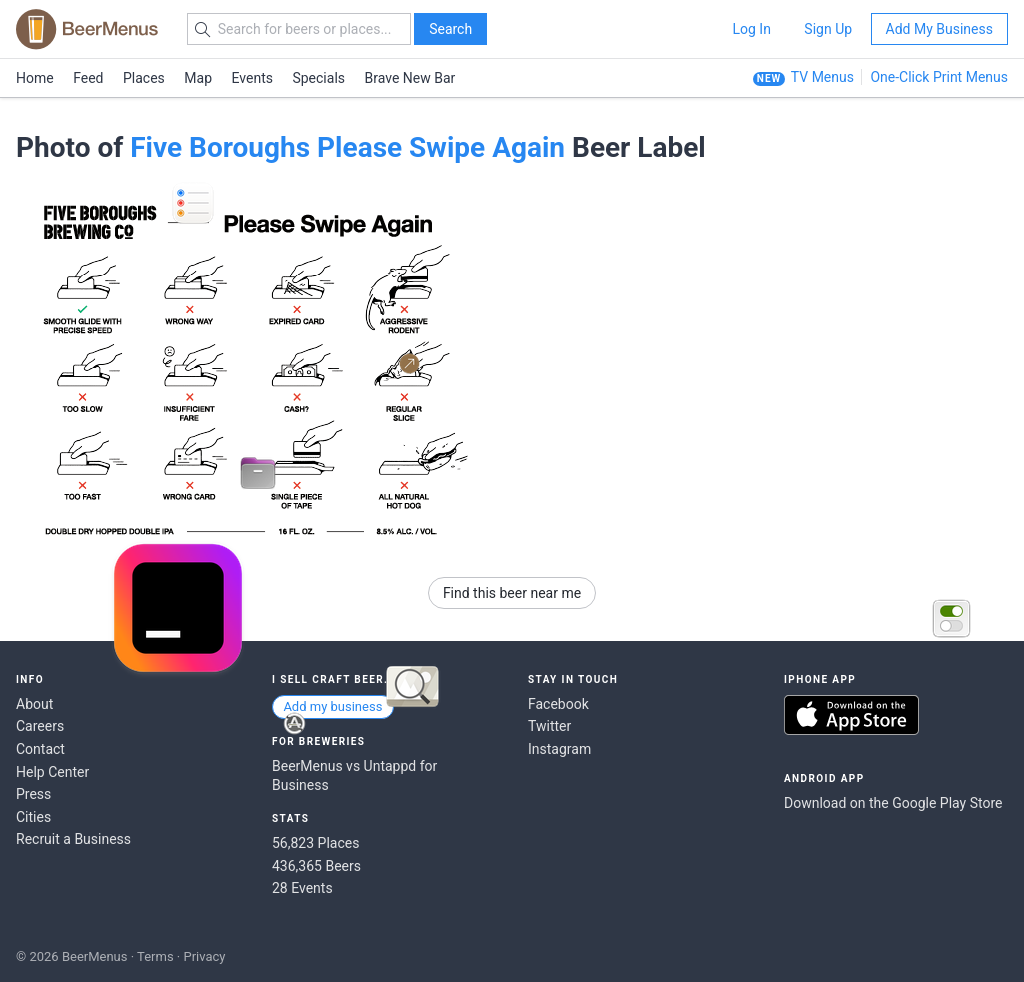 This screenshot has height=982, width=1024. What do you see at coordinates (178, 608) in the screenshot?
I see `open jetbrains toolbox to manage ides` at bounding box center [178, 608].